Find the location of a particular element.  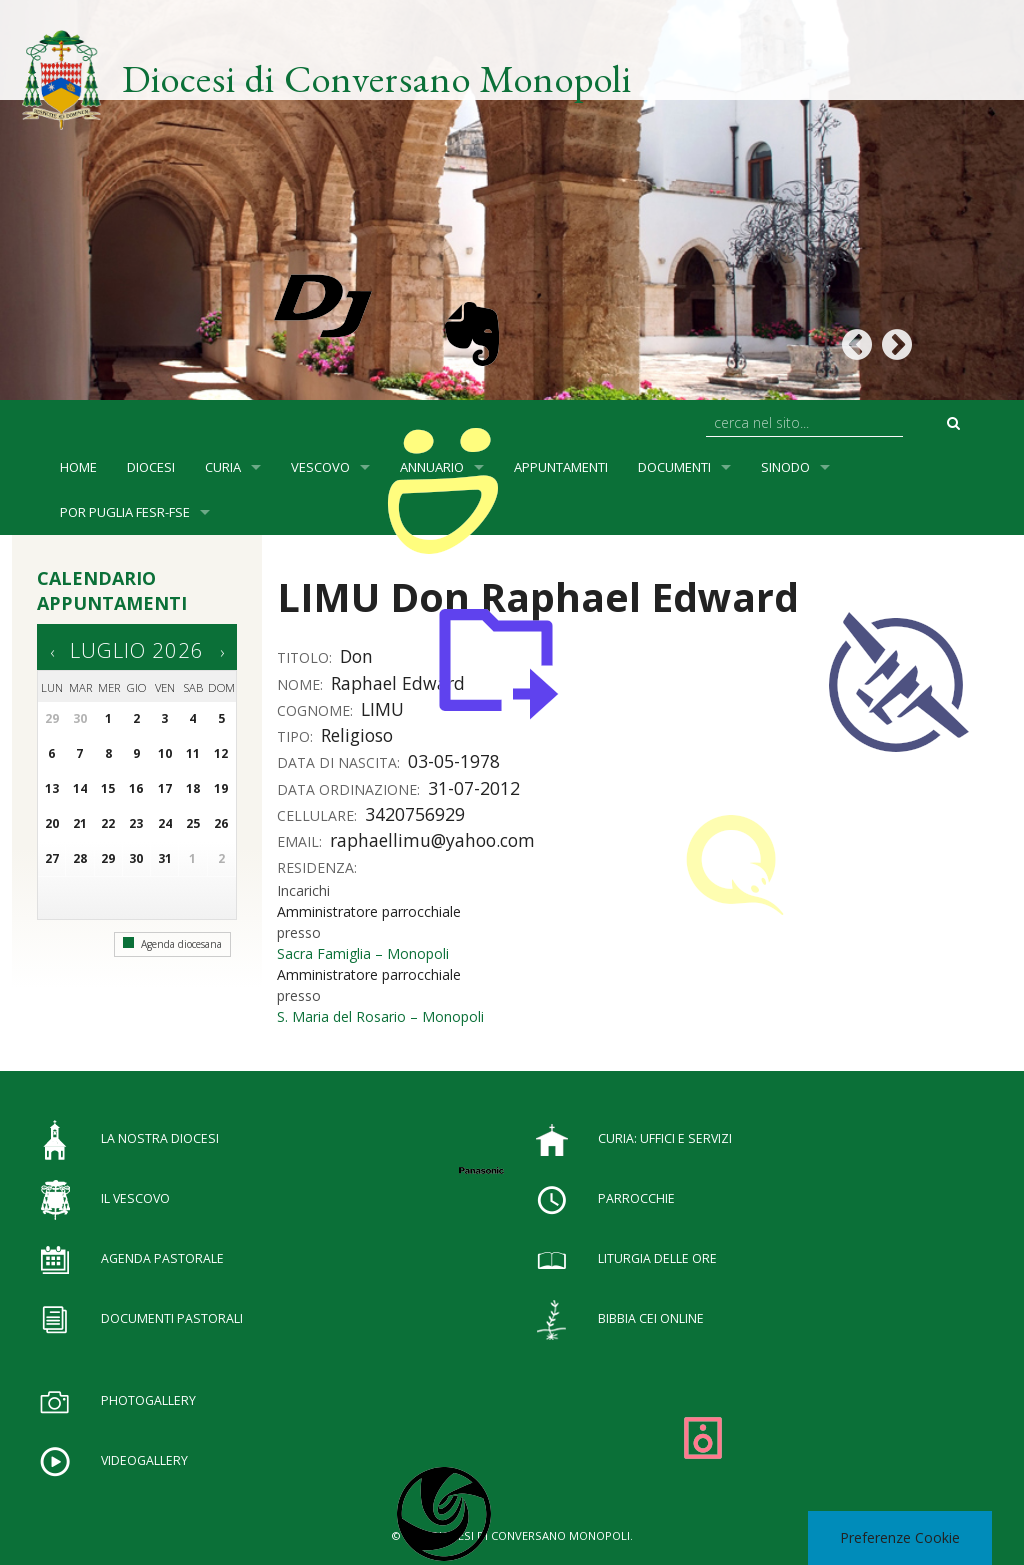

open Evernote app is located at coordinates (472, 334).